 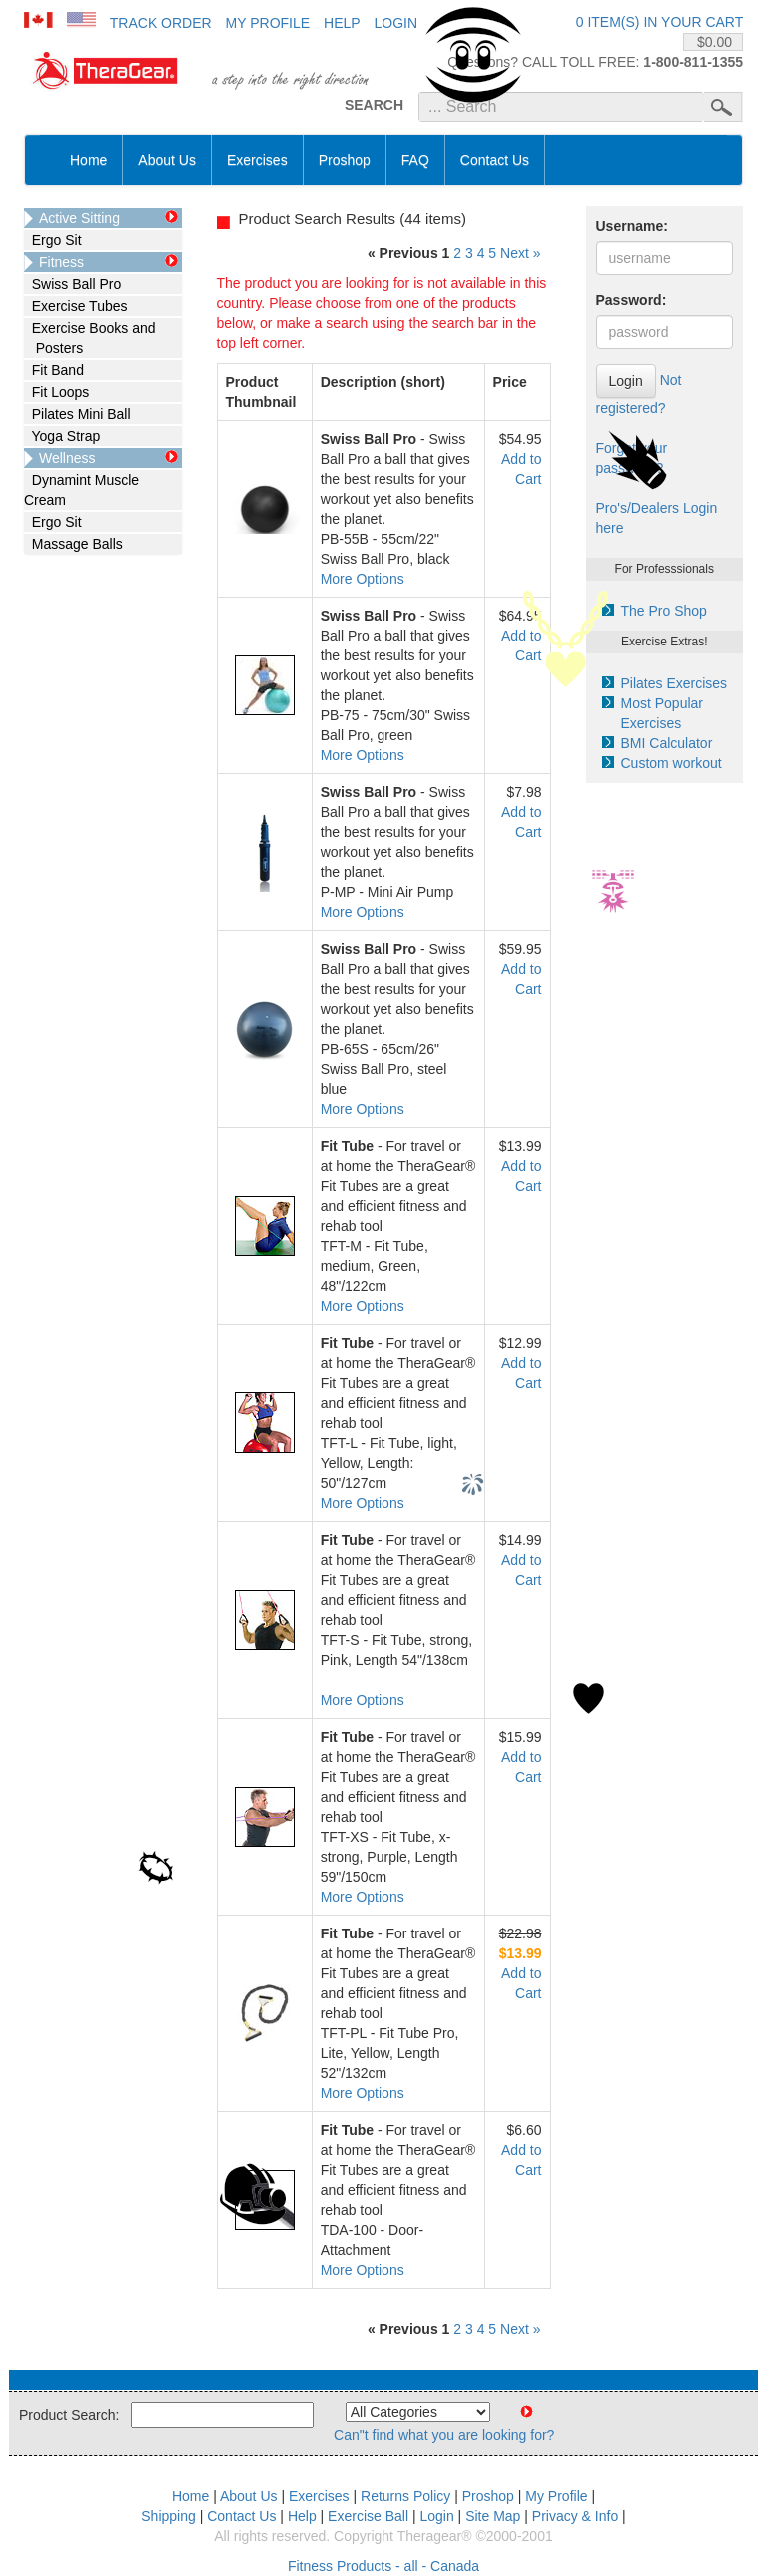 I want to click on indicates a splash effect or liquid spill in gameplay, so click(x=472, y=1484).